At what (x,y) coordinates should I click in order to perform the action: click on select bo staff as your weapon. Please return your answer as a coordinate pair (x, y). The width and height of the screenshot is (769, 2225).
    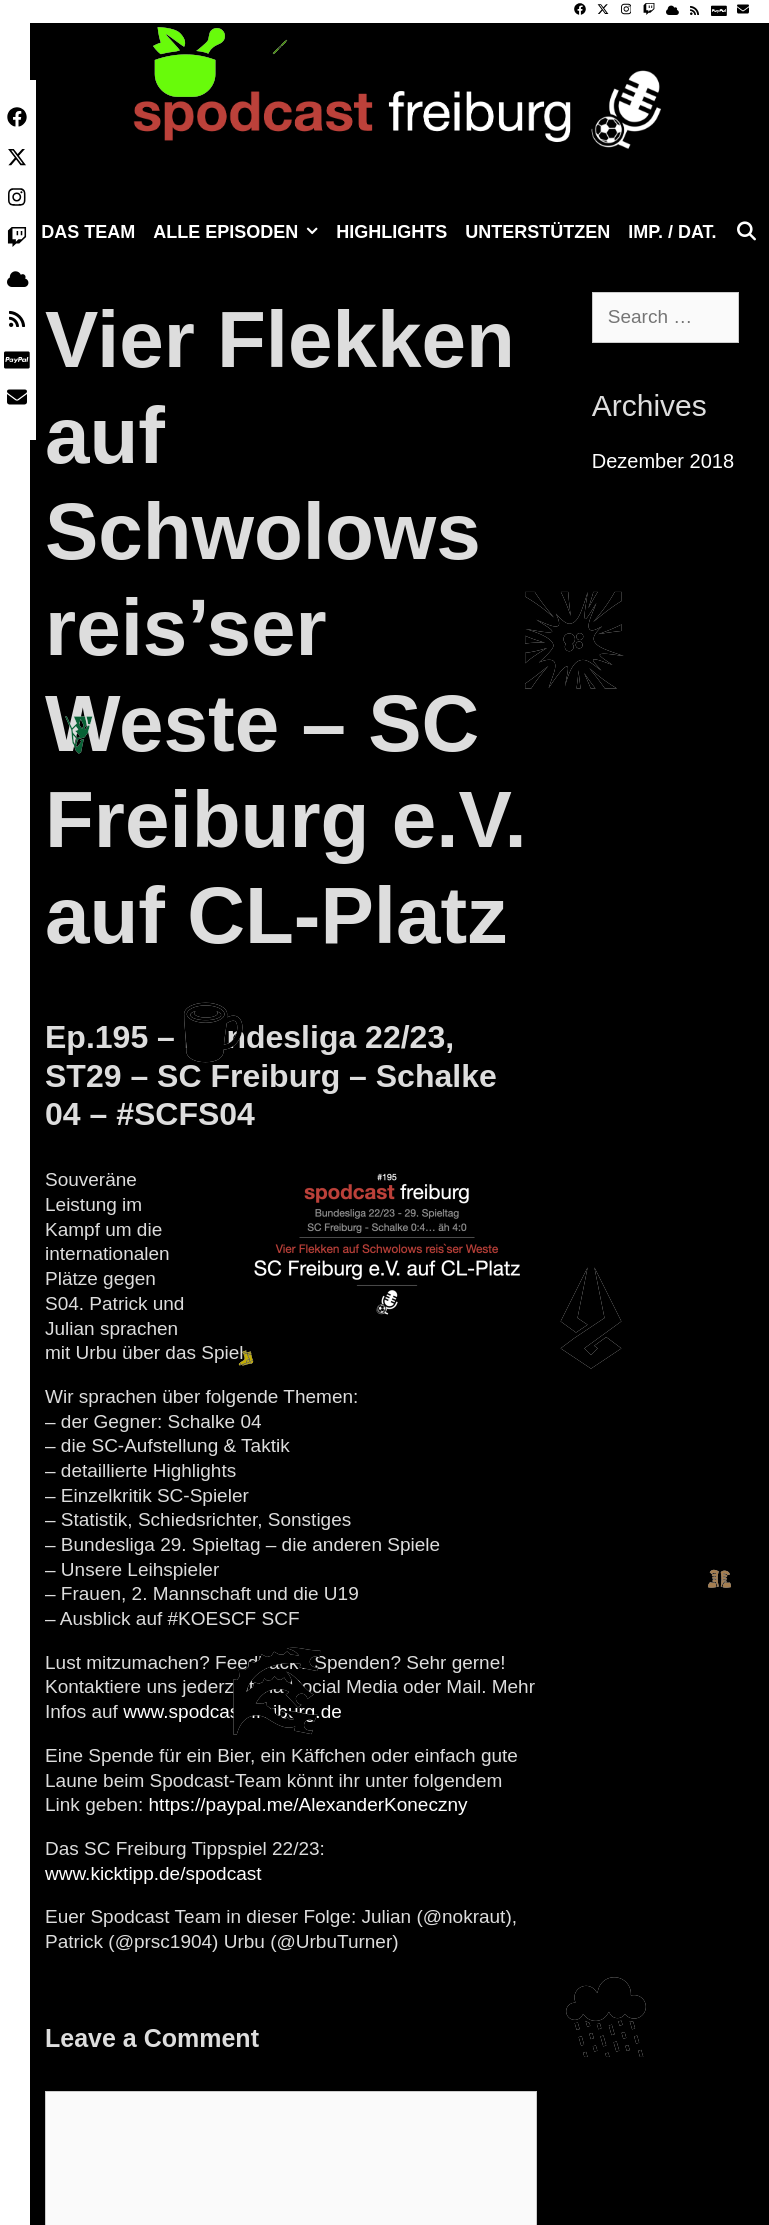
    Looking at the image, I should click on (280, 47).